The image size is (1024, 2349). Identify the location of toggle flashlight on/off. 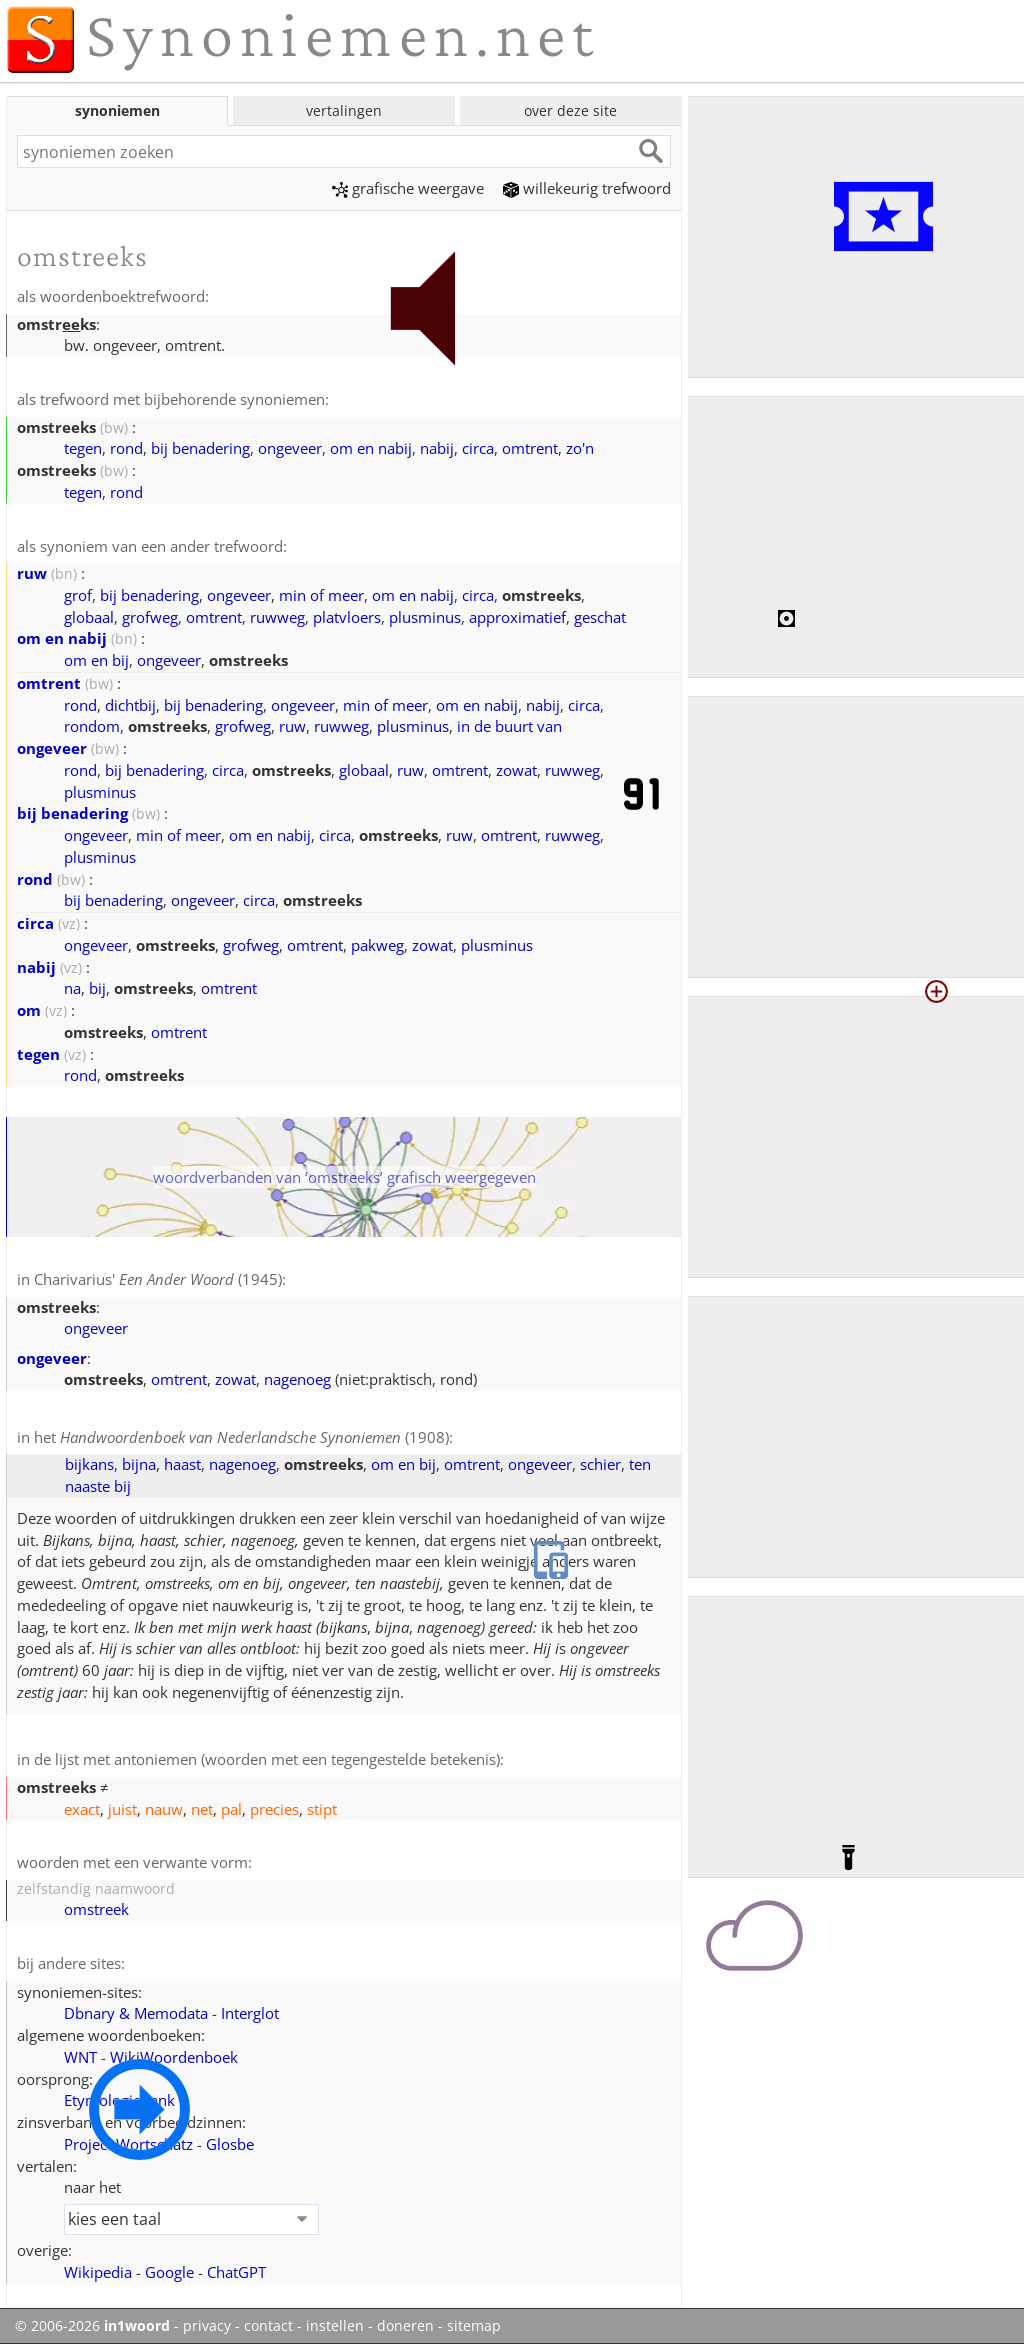
(848, 1857).